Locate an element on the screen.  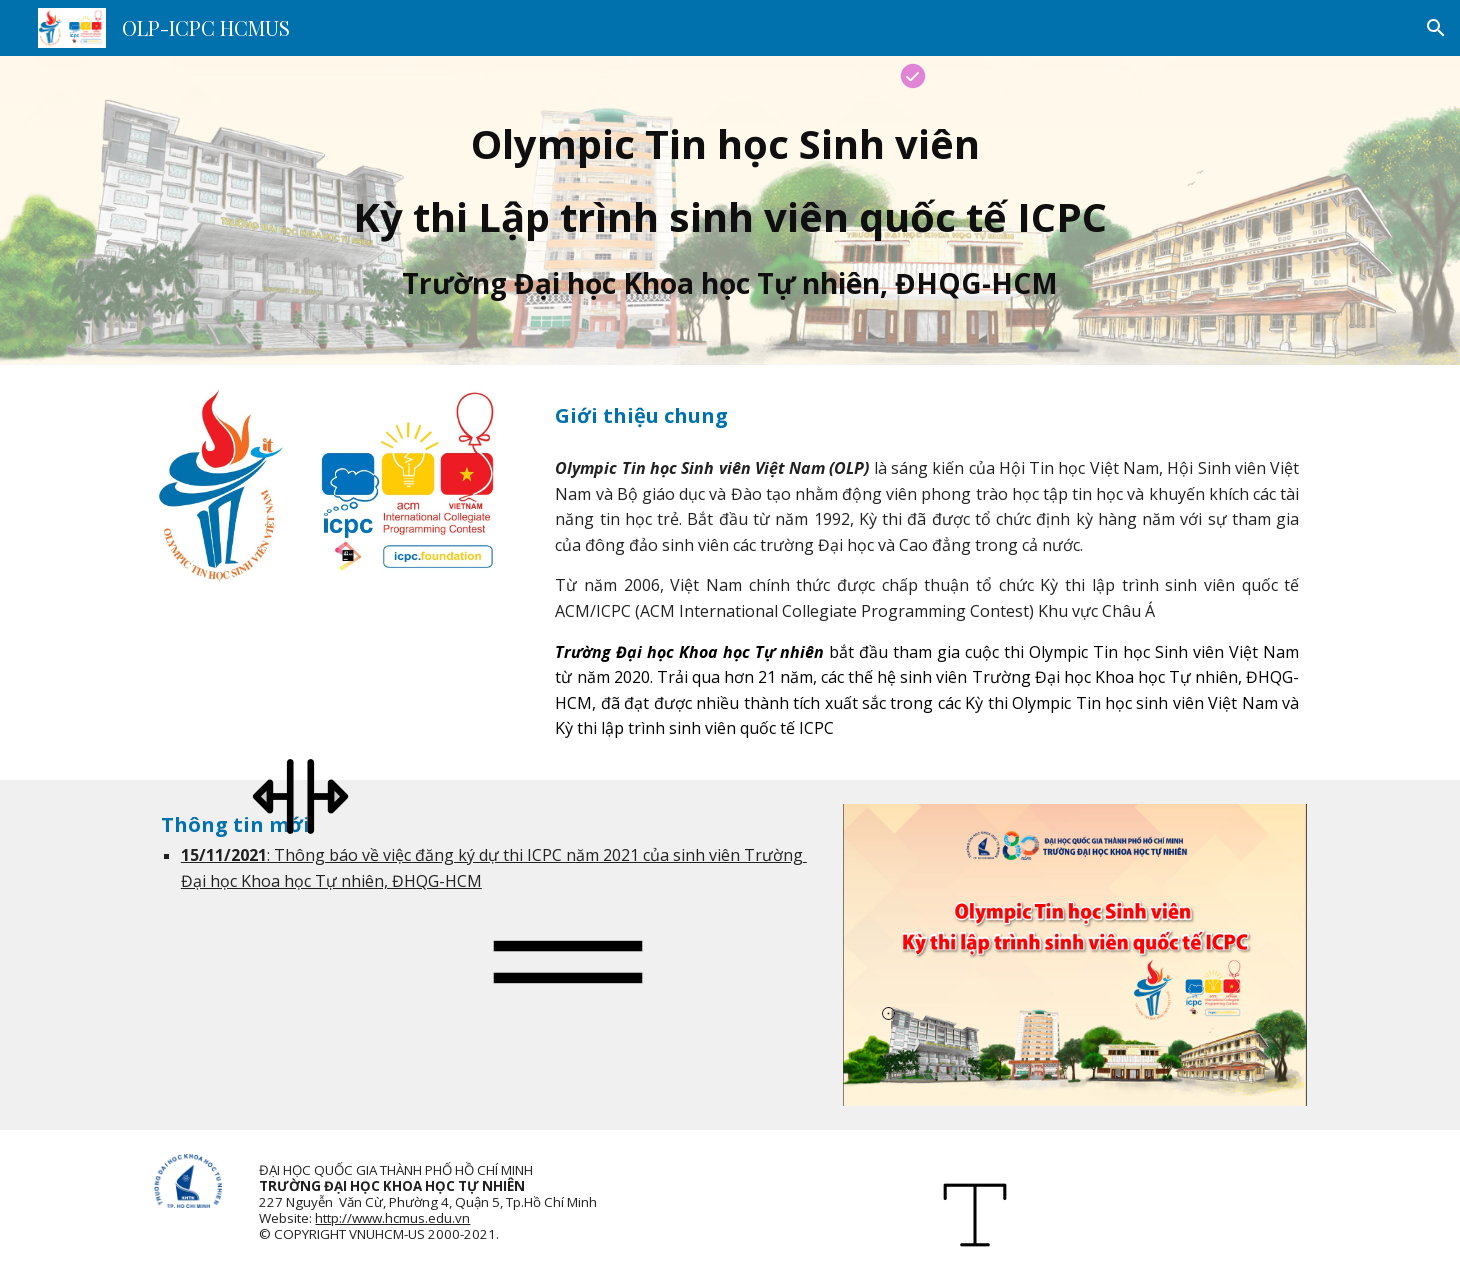
indicates a test or validation has passed is located at coordinates (913, 76).